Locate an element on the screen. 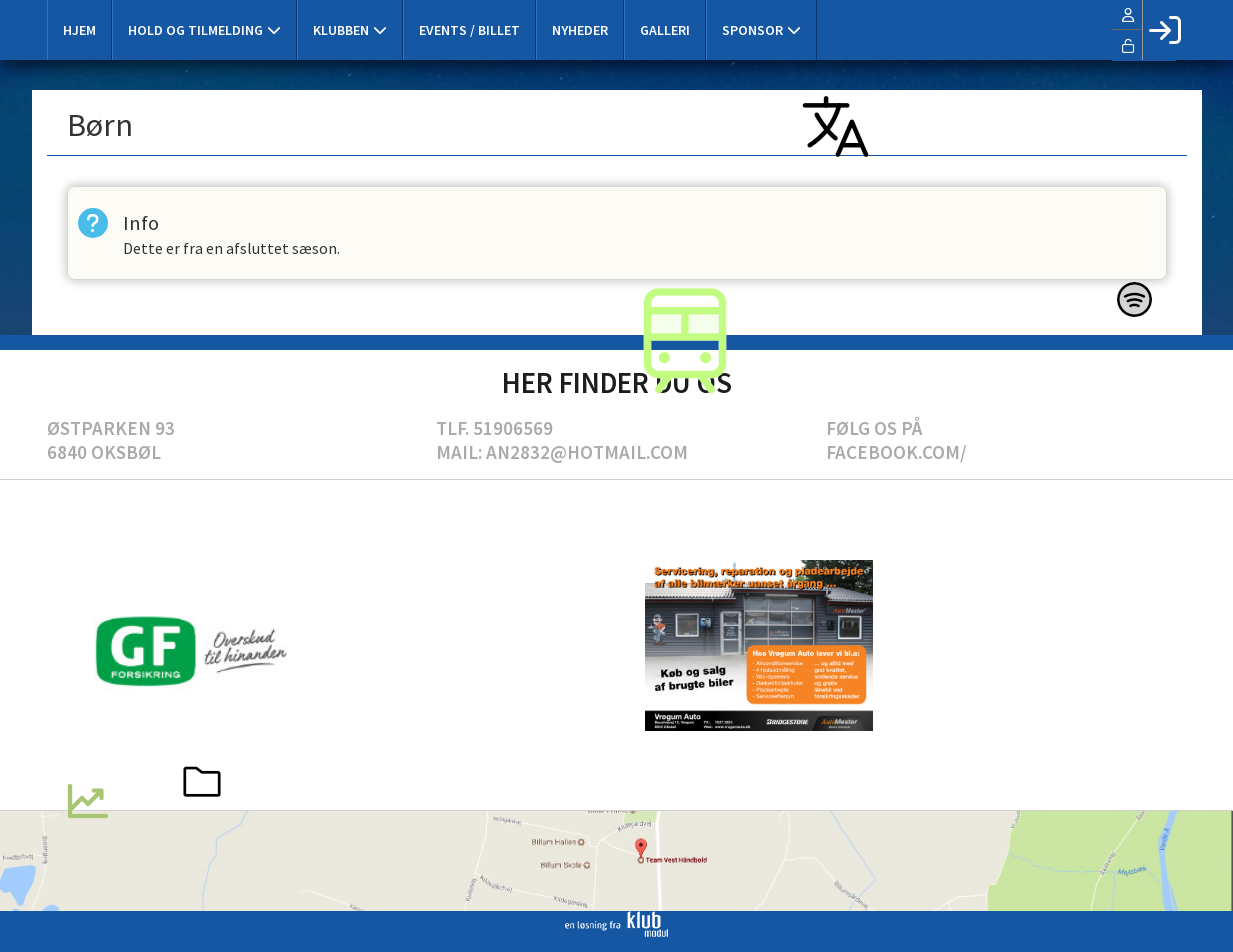  access train schedules or rail services is located at coordinates (685, 337).